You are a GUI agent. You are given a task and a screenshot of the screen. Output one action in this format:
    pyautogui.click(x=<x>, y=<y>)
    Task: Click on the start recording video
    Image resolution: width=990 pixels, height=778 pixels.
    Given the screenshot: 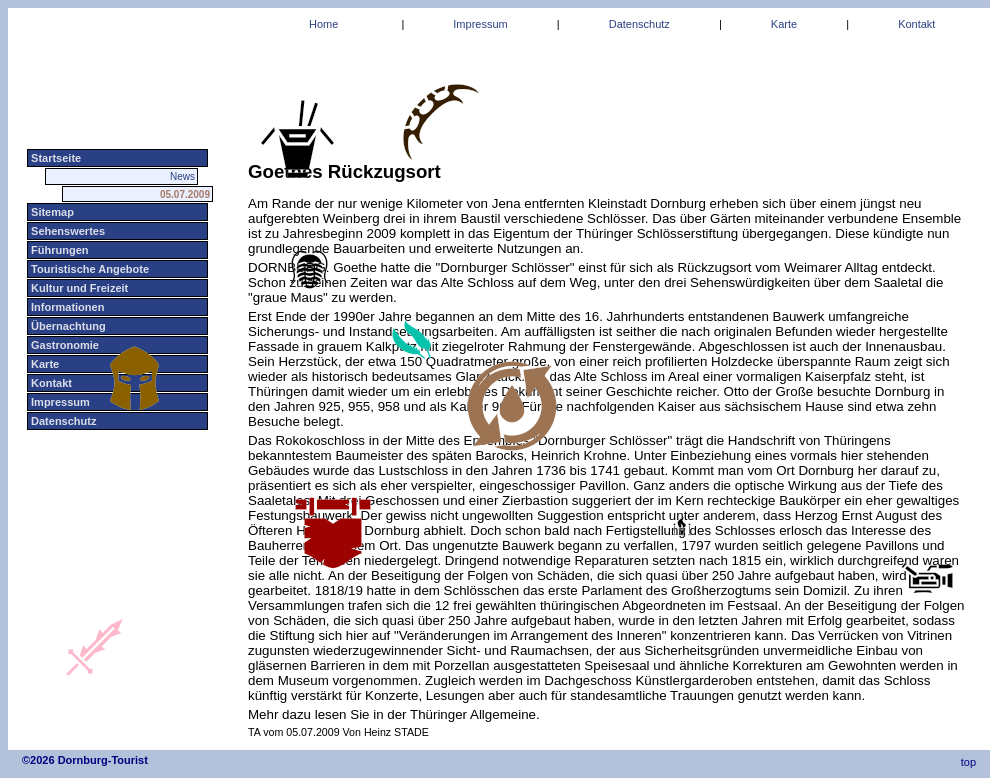 What is the action you would take?
    pyautogui.click(x=927, y=578)
    